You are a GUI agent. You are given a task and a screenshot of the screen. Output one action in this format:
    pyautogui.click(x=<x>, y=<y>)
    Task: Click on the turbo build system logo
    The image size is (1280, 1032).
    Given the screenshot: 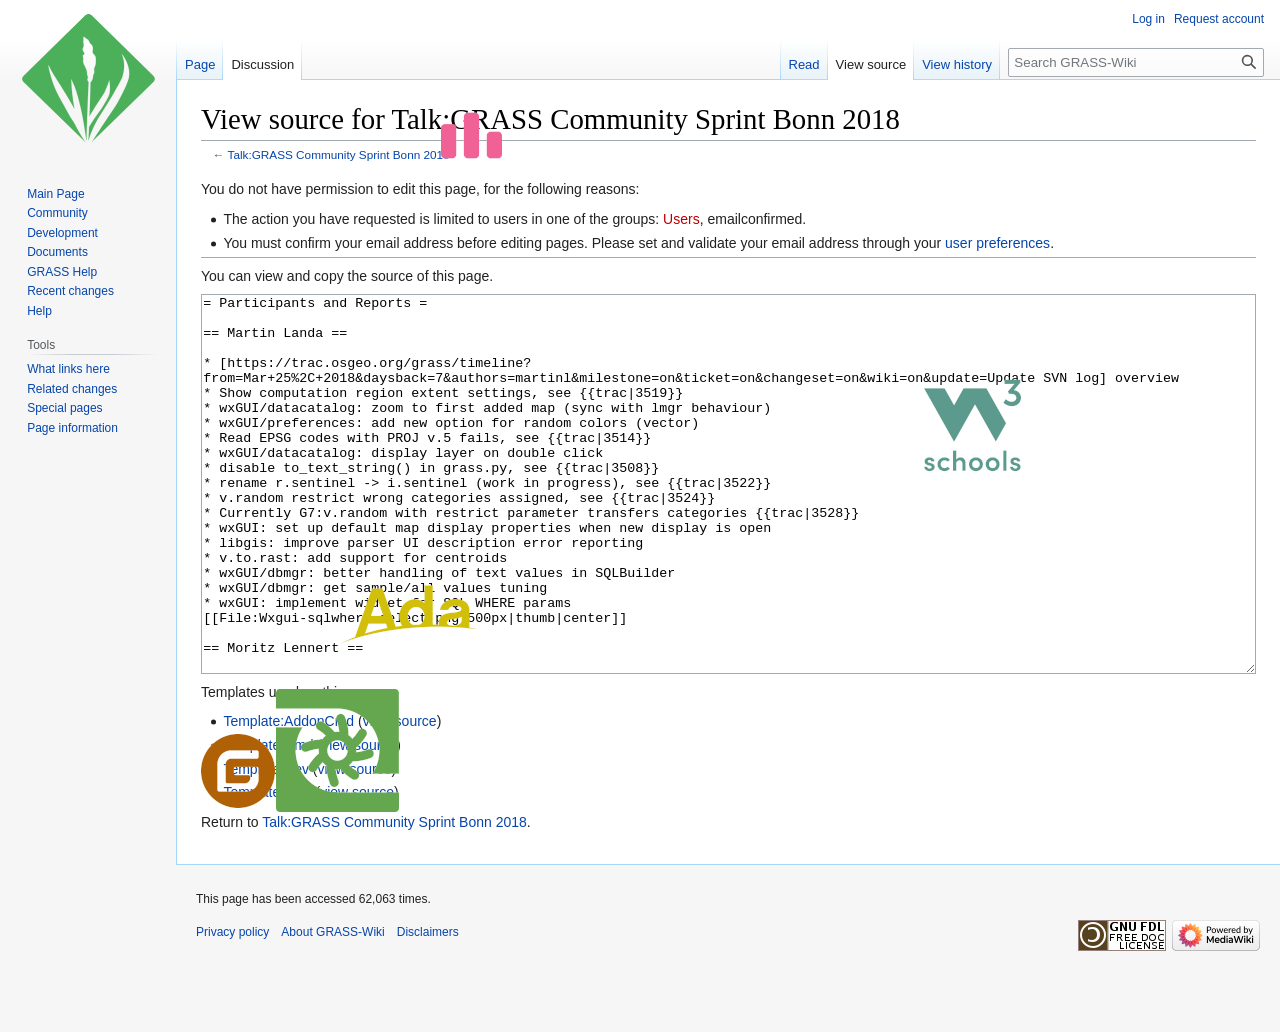 What is the action you would take?
    pyautogui.click(x=337, y=750)
    